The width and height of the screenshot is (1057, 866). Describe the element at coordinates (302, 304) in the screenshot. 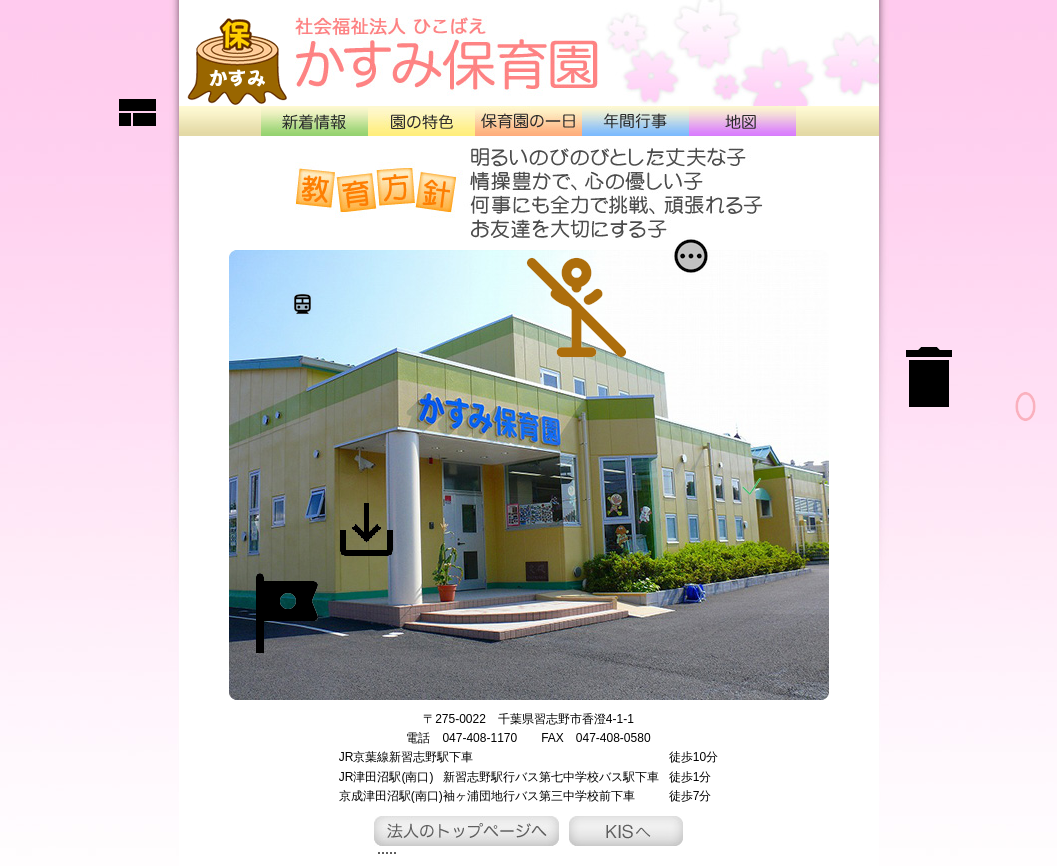

I see `get public transit directions` at that location.